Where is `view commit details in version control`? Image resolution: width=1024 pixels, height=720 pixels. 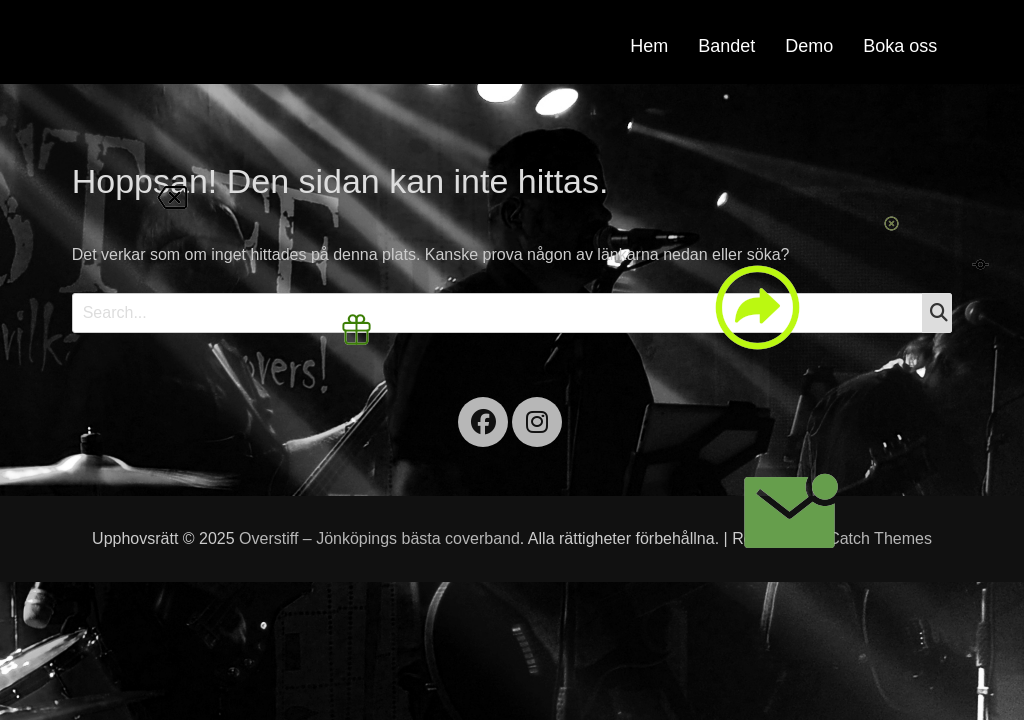 view commit details in version control is located at coordinates (980, 264).